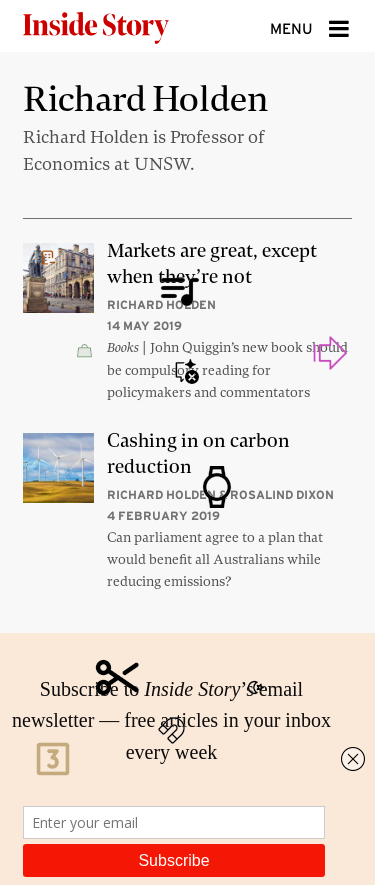 The width and height of the screenshot is (375, 885). Describe the element at coordinates (172, 730) in the screenshot. I see `activate magnetic snap or alignment tool` at that location.